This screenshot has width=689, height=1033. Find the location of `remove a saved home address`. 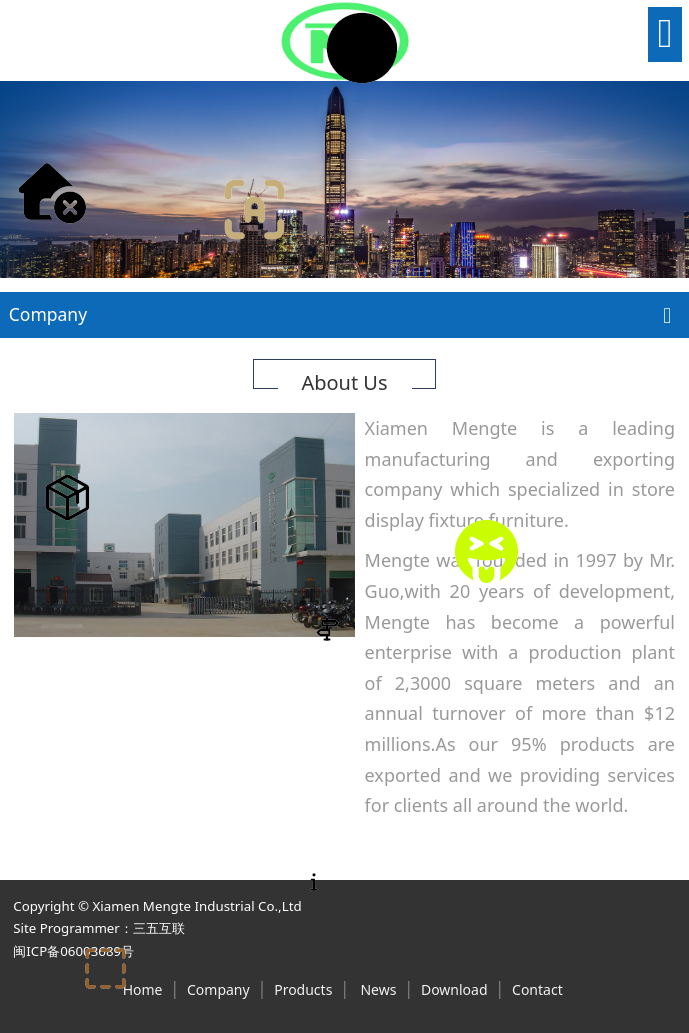

remove a saved home address is located at coordinates (50, 191).